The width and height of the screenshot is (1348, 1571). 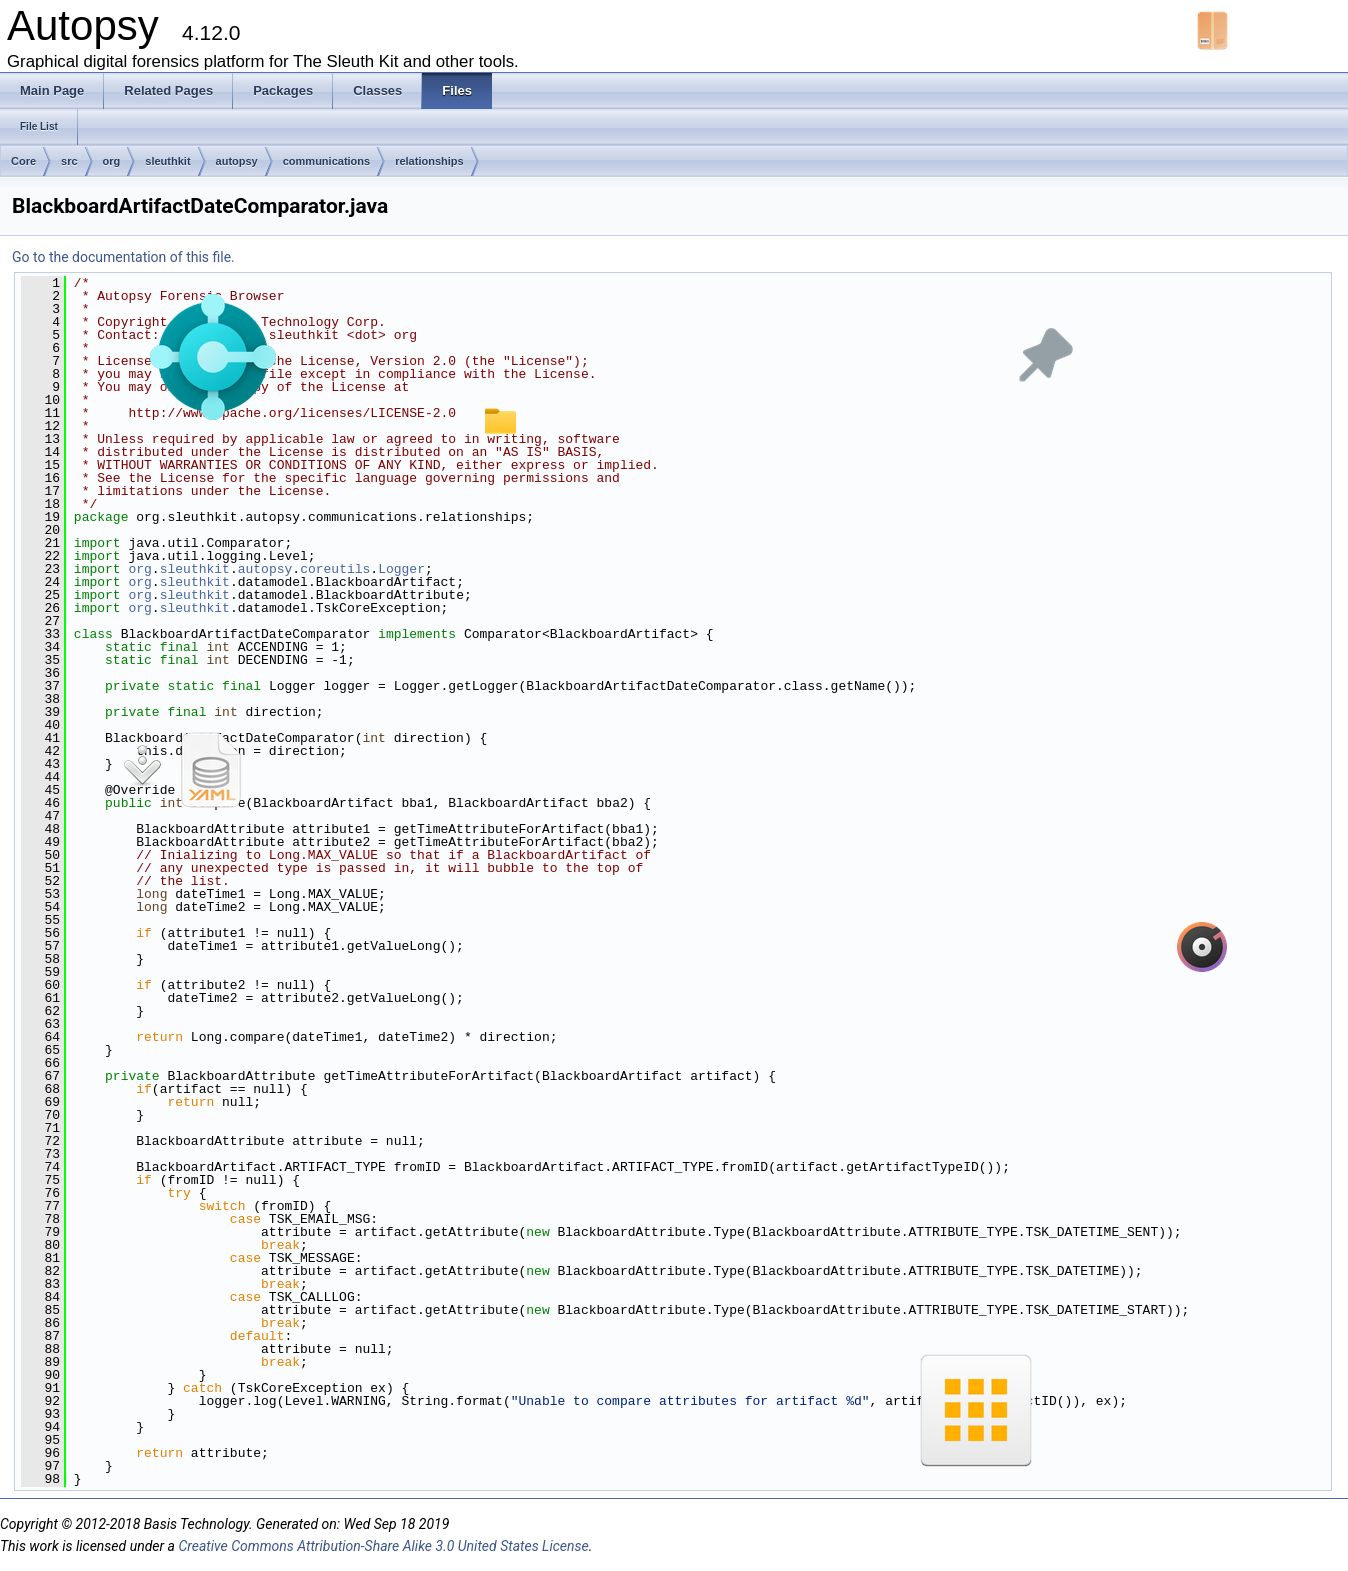 I want to click on yaml configuration file, so click(x=211, y=770).